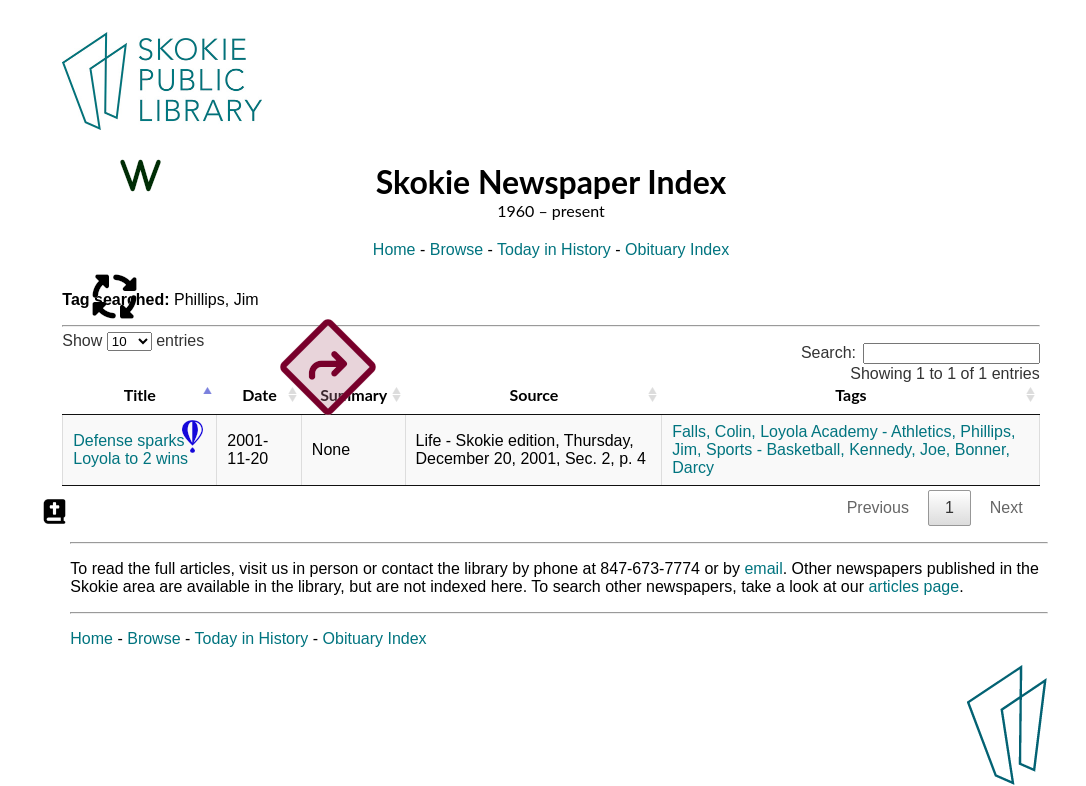  I want to click on indicates a turn or direction in navigation, so click(328, 367).